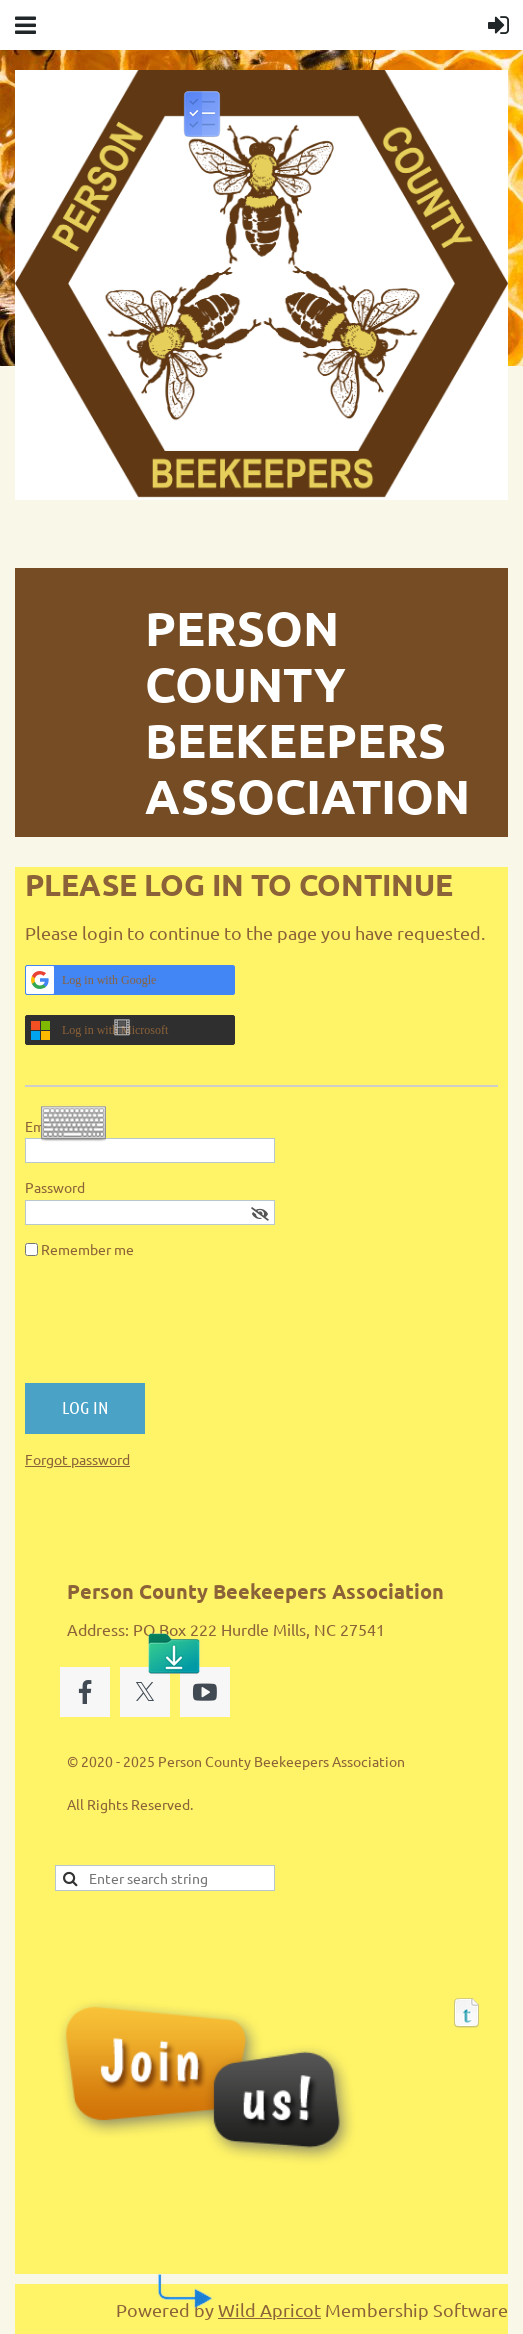  What do you see at coordinates (73, 1122) in the screenshot?
I see `indicates bluetooth keyboard connected` at bounding box center [73, 1122].